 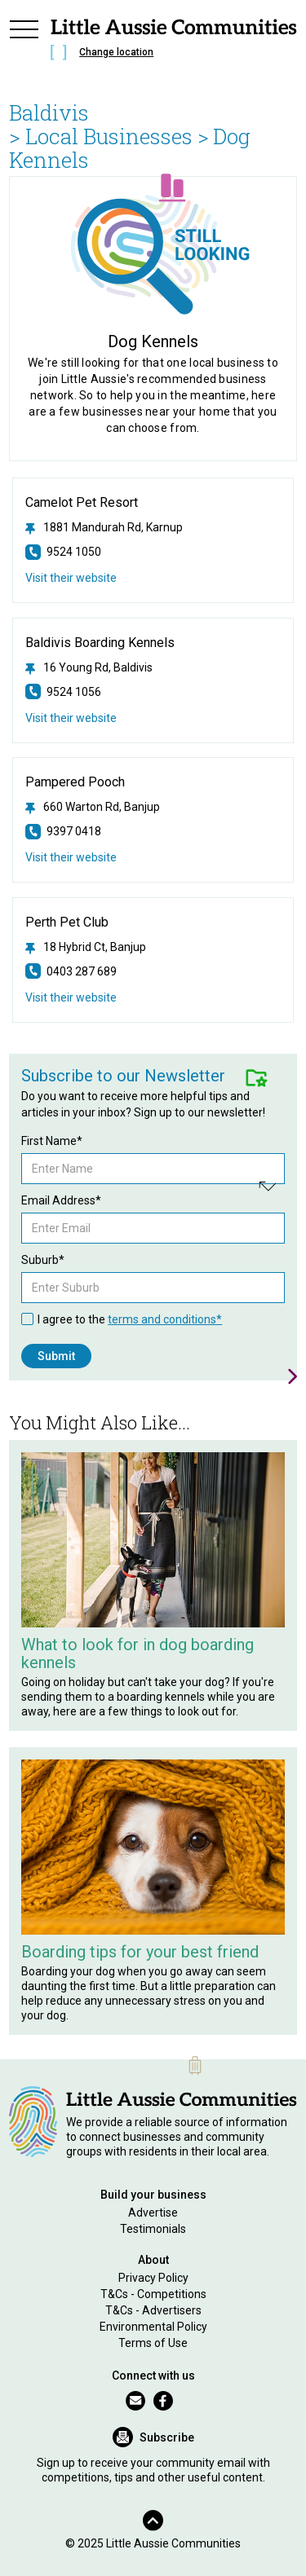 I want to click on manage travel or trip details, so click(x=195, y=2066).